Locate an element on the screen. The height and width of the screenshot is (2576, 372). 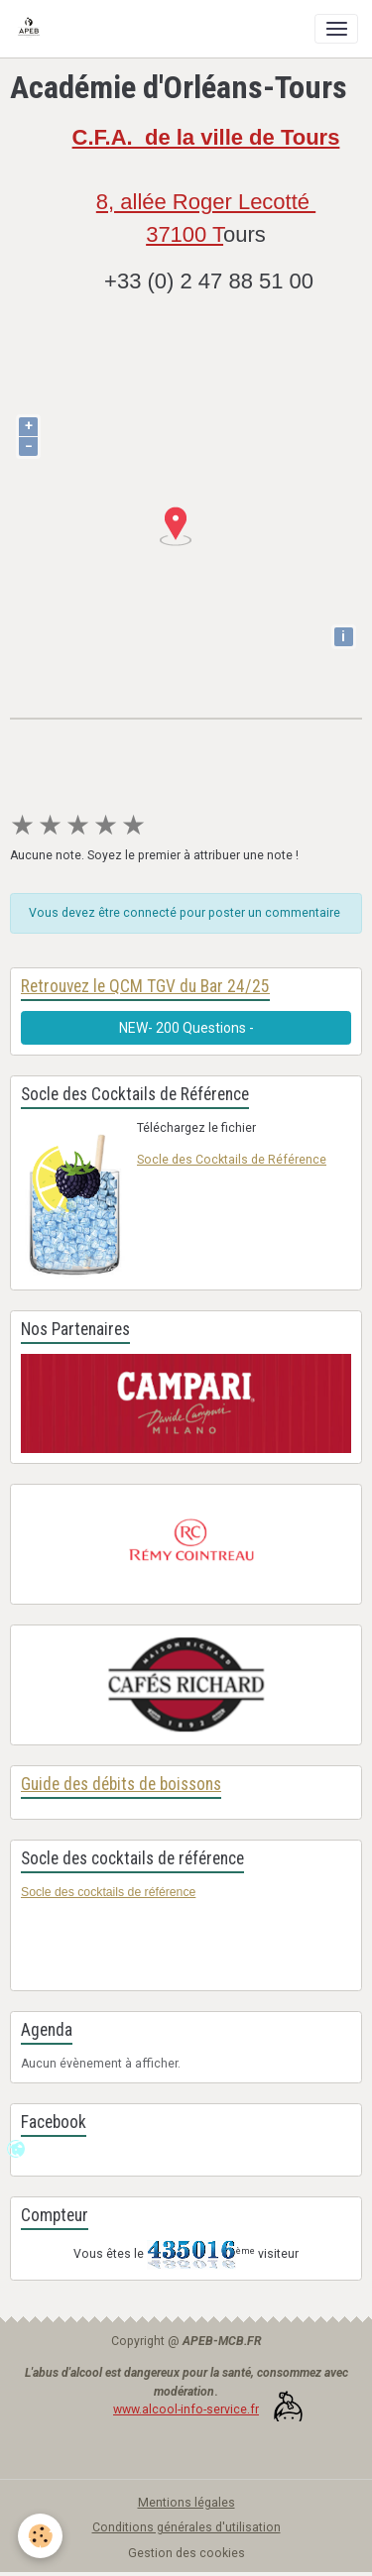
yaak app logo is located at coordinates (16, 2149).